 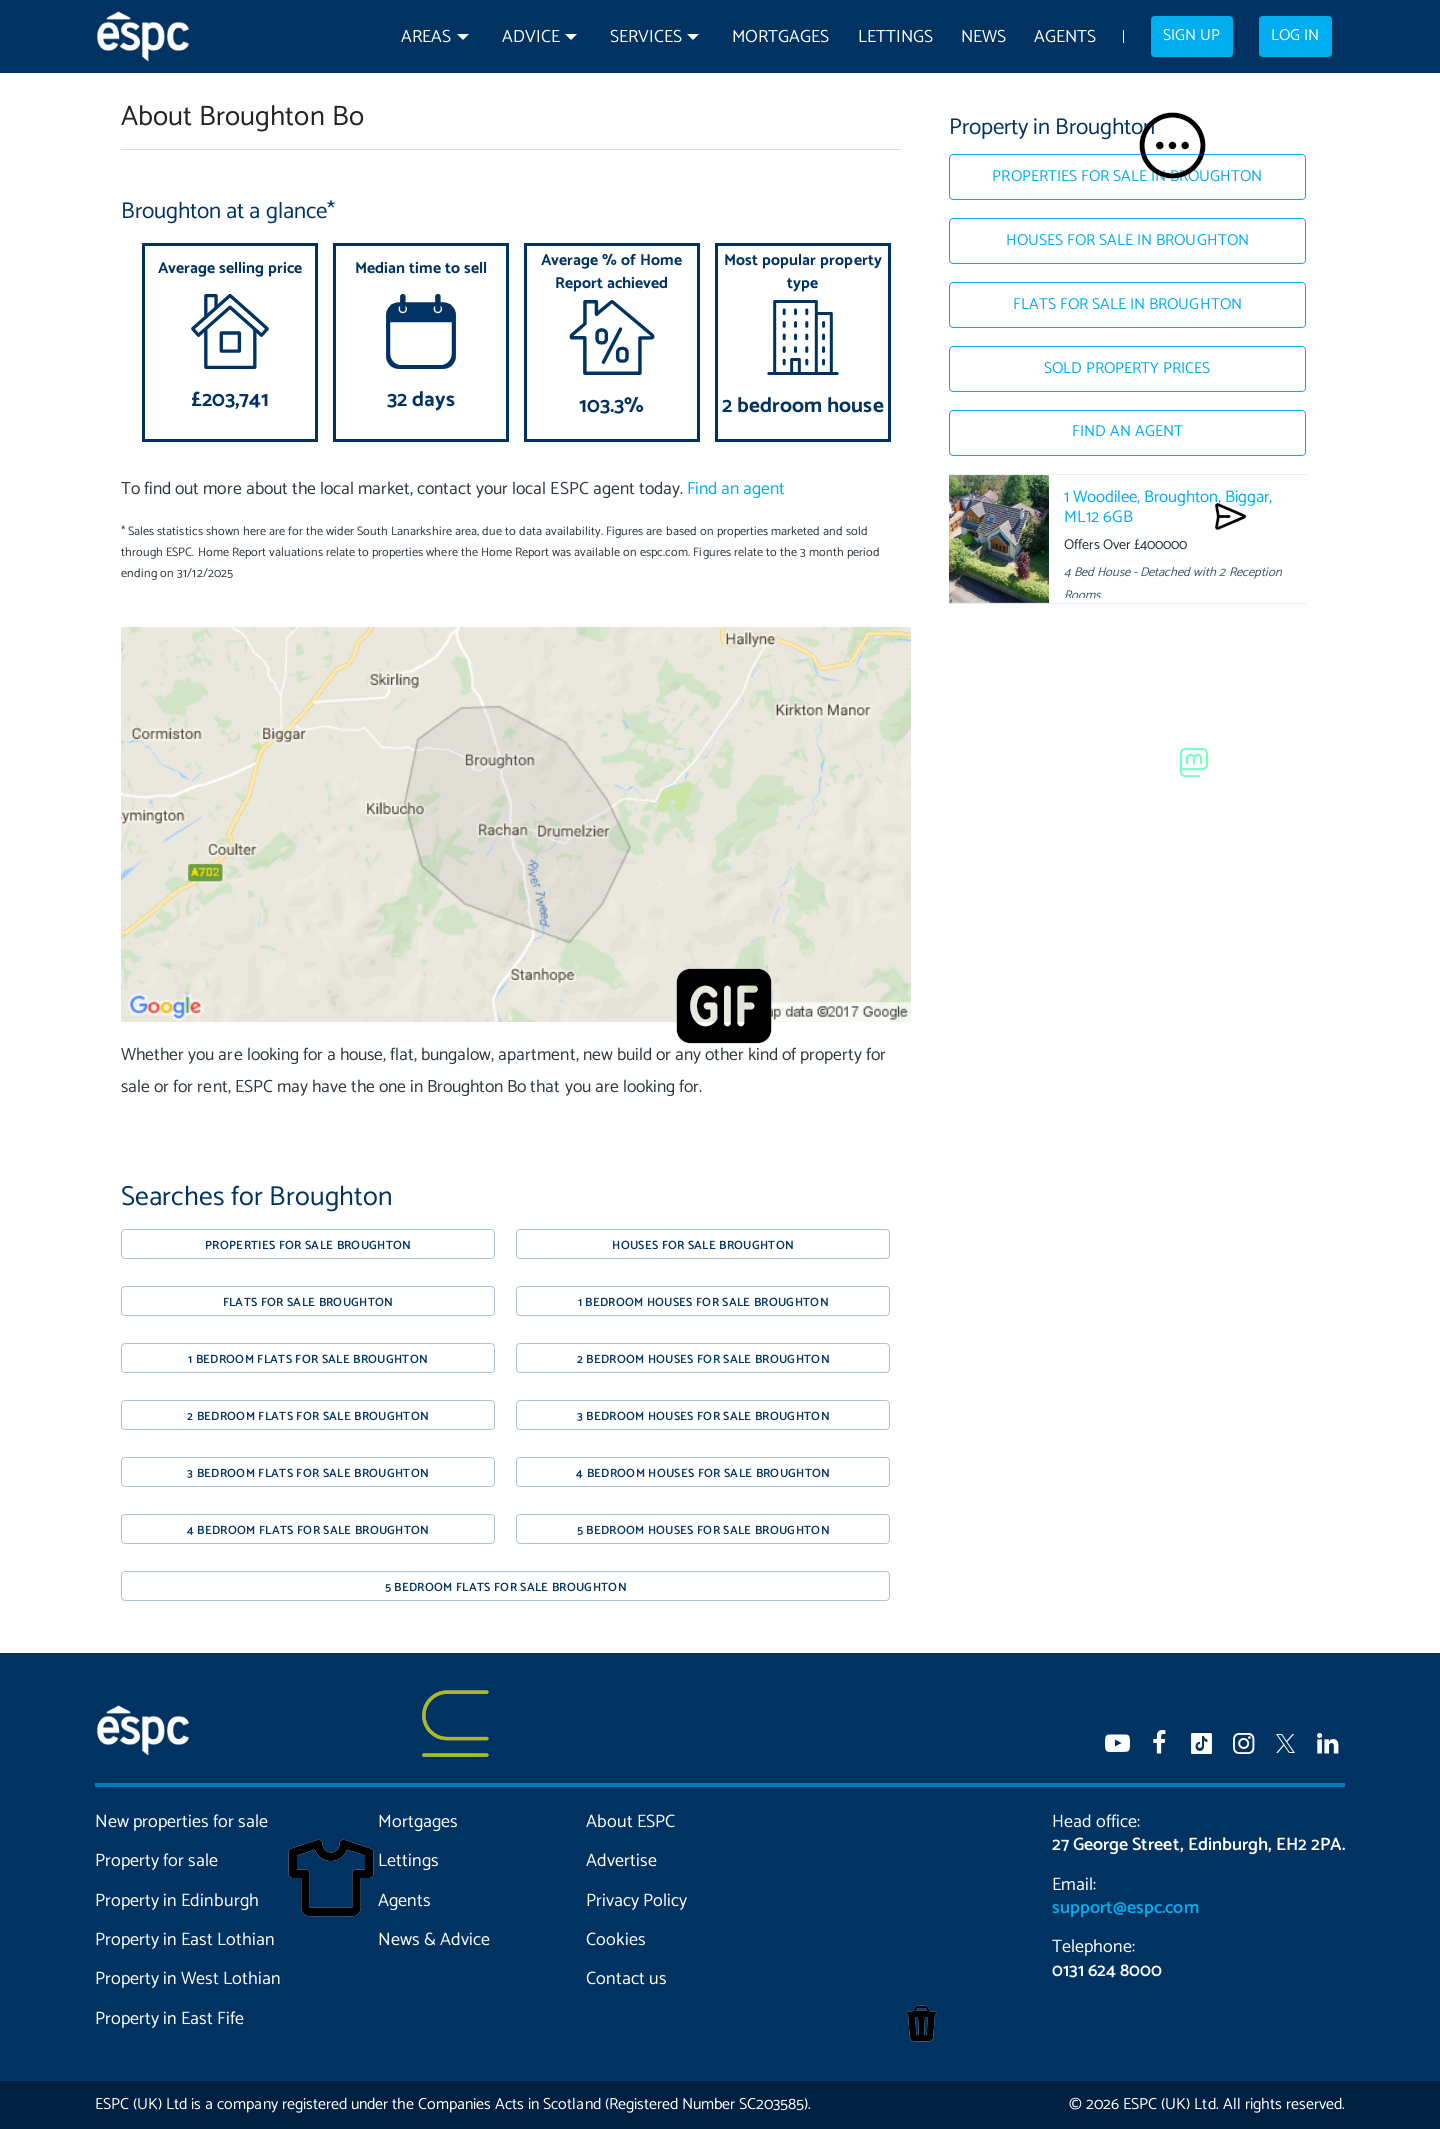 I want to click on indicates a subset relationship in mathematical notation, so click(x=457, y=1722).